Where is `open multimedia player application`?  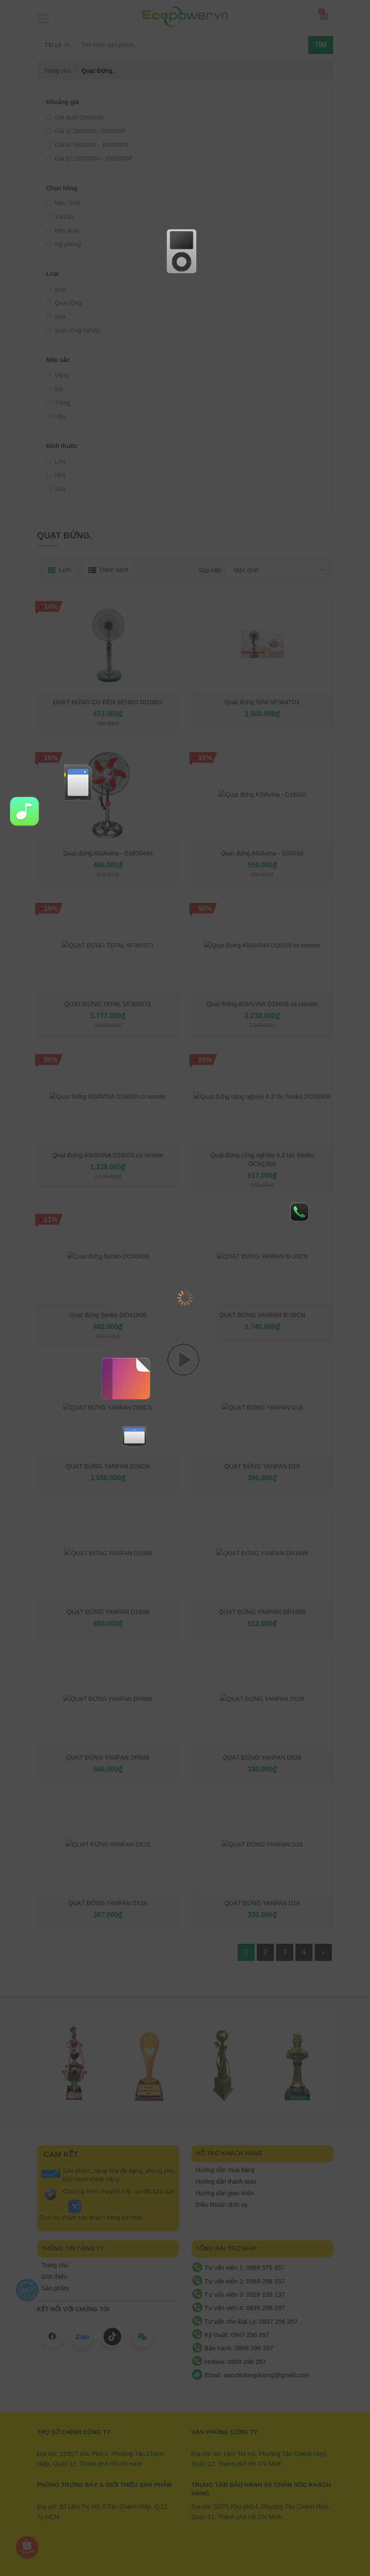 open multimedia player application is located at coordinates (181, 251).